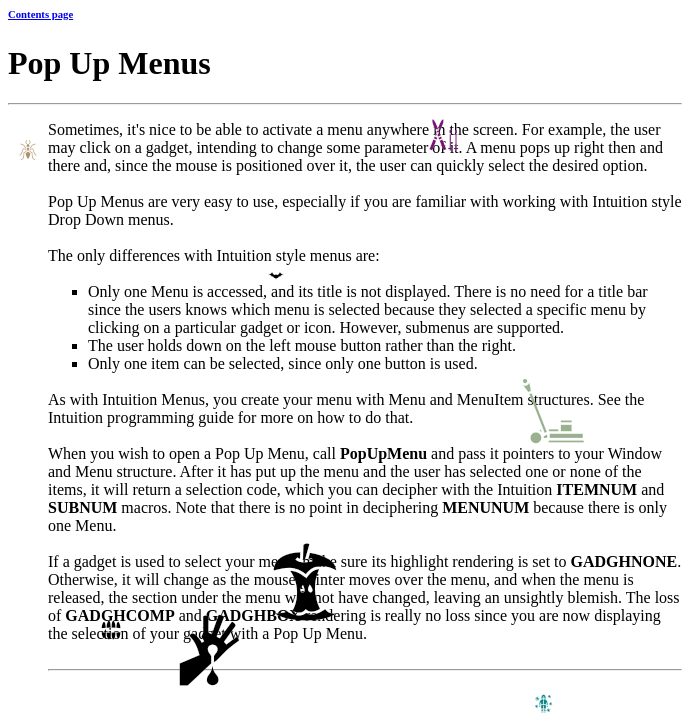 Image resolution: width=690 pixels, height=720 pixels. Describe the element at coordinates (555, 410) in the screenshot. I see `access floor cleaning or maintenance tools` at that location.